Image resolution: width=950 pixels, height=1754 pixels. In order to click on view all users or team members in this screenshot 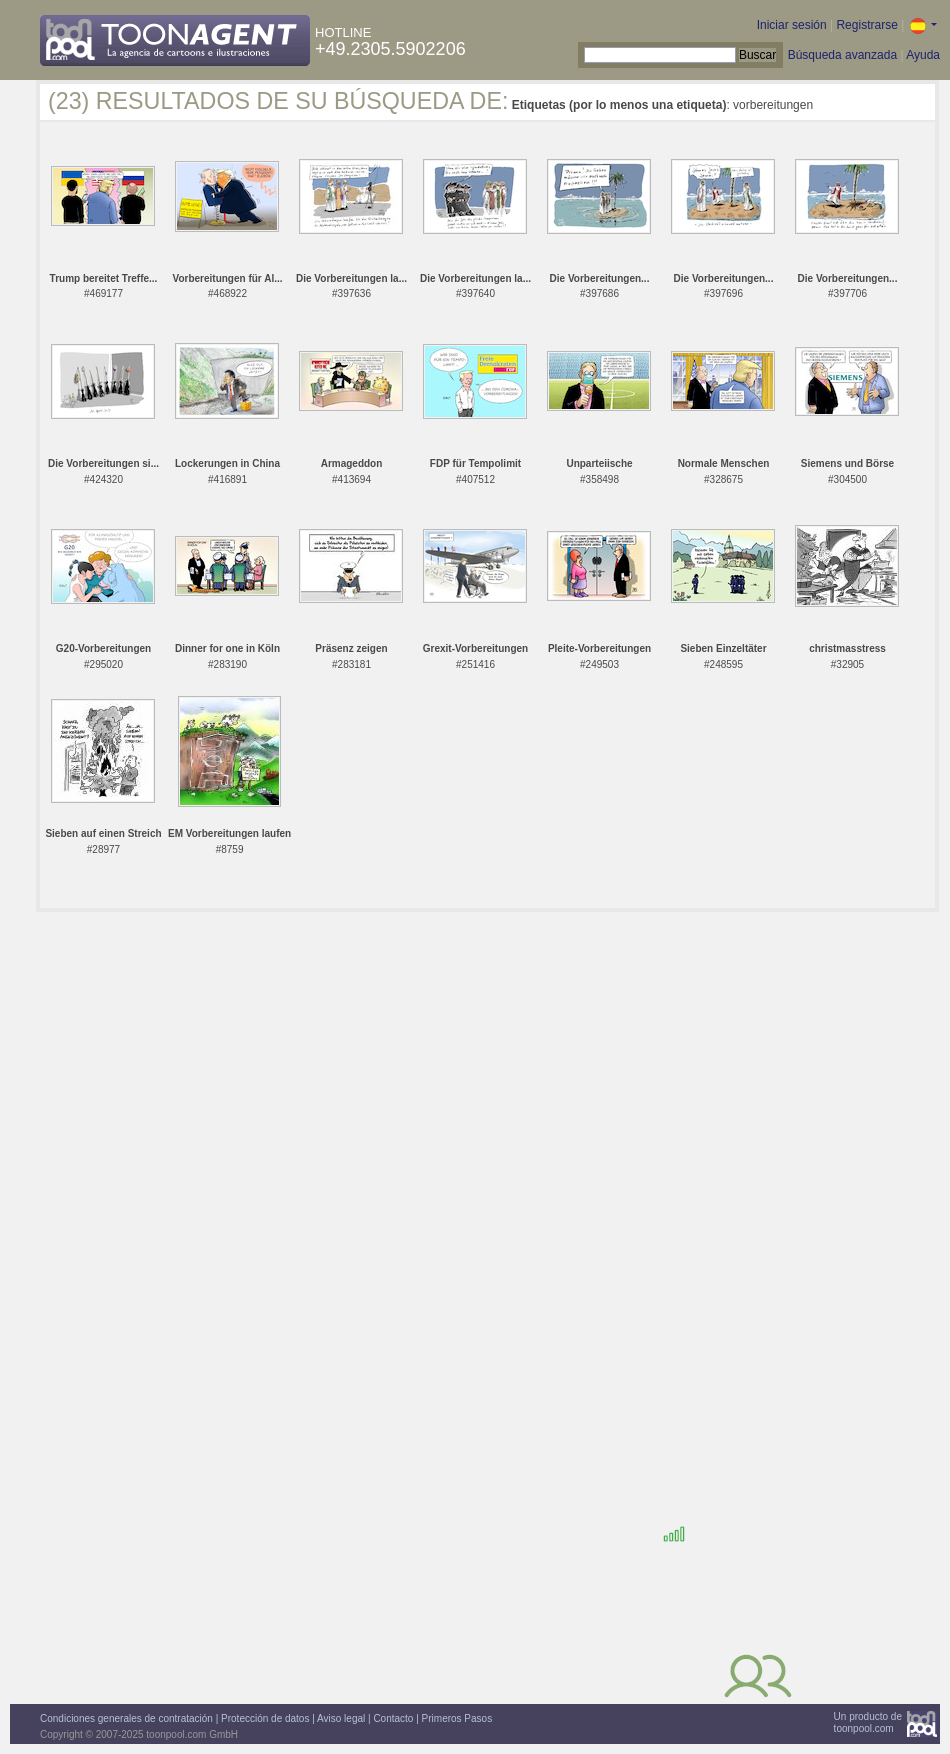, I will do `click(758, 1676)`.